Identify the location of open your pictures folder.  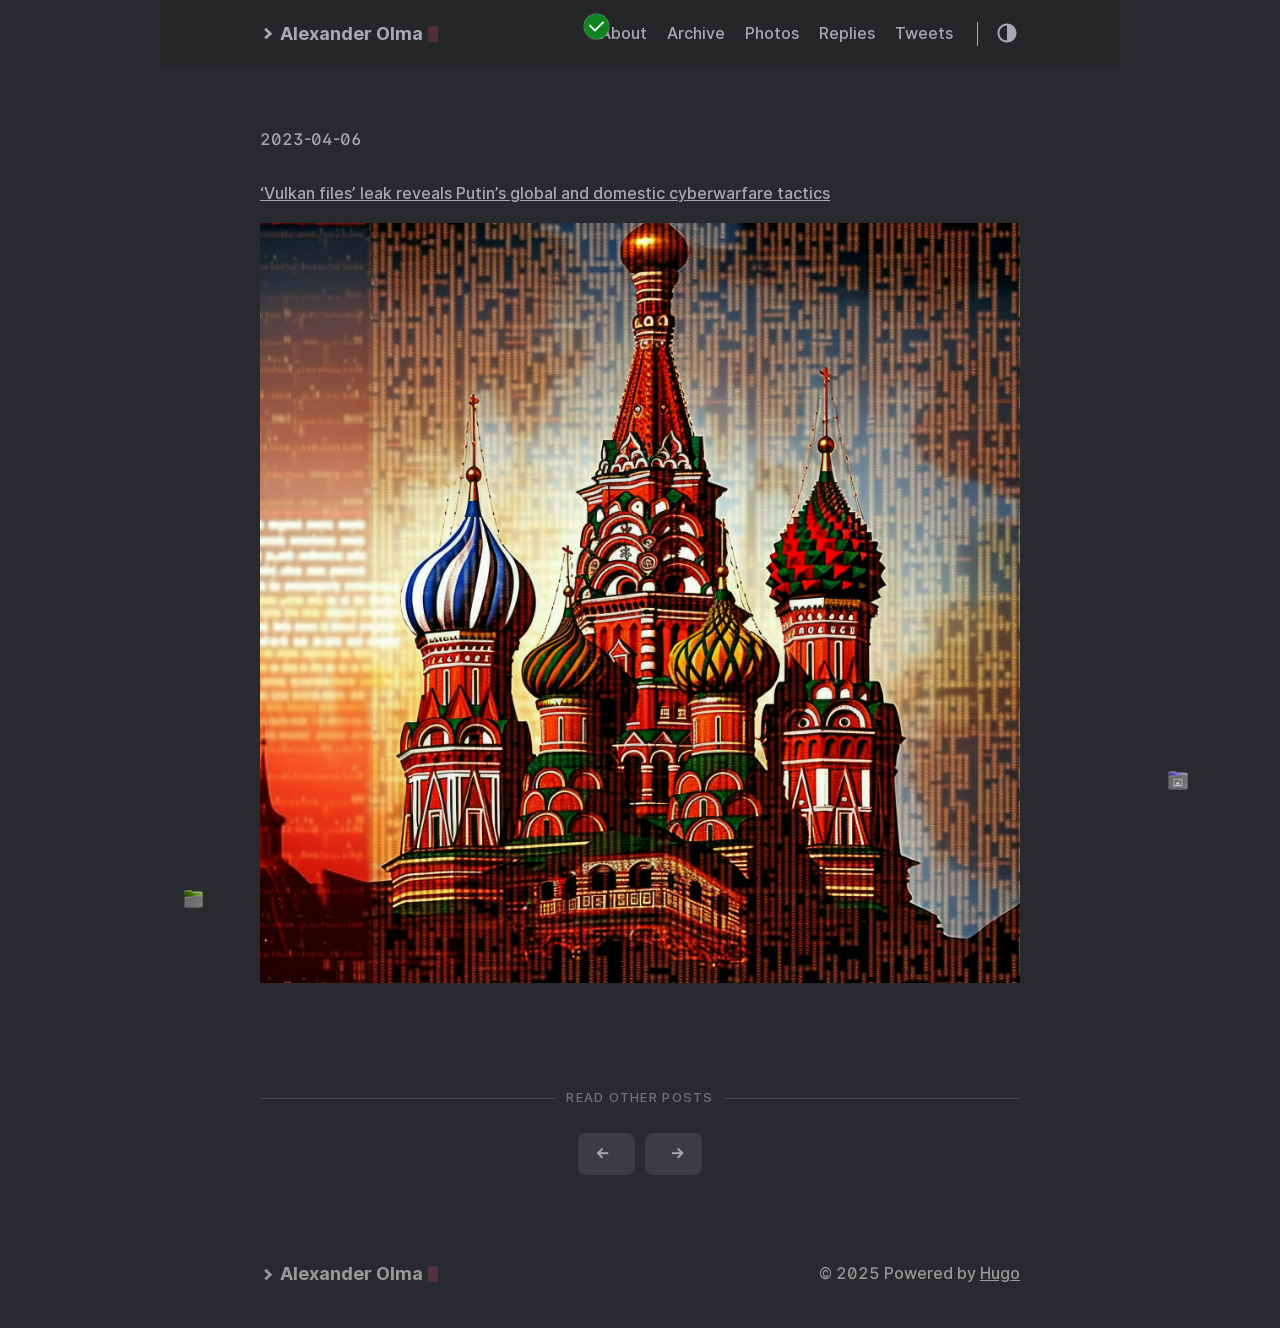
(1178, 780).